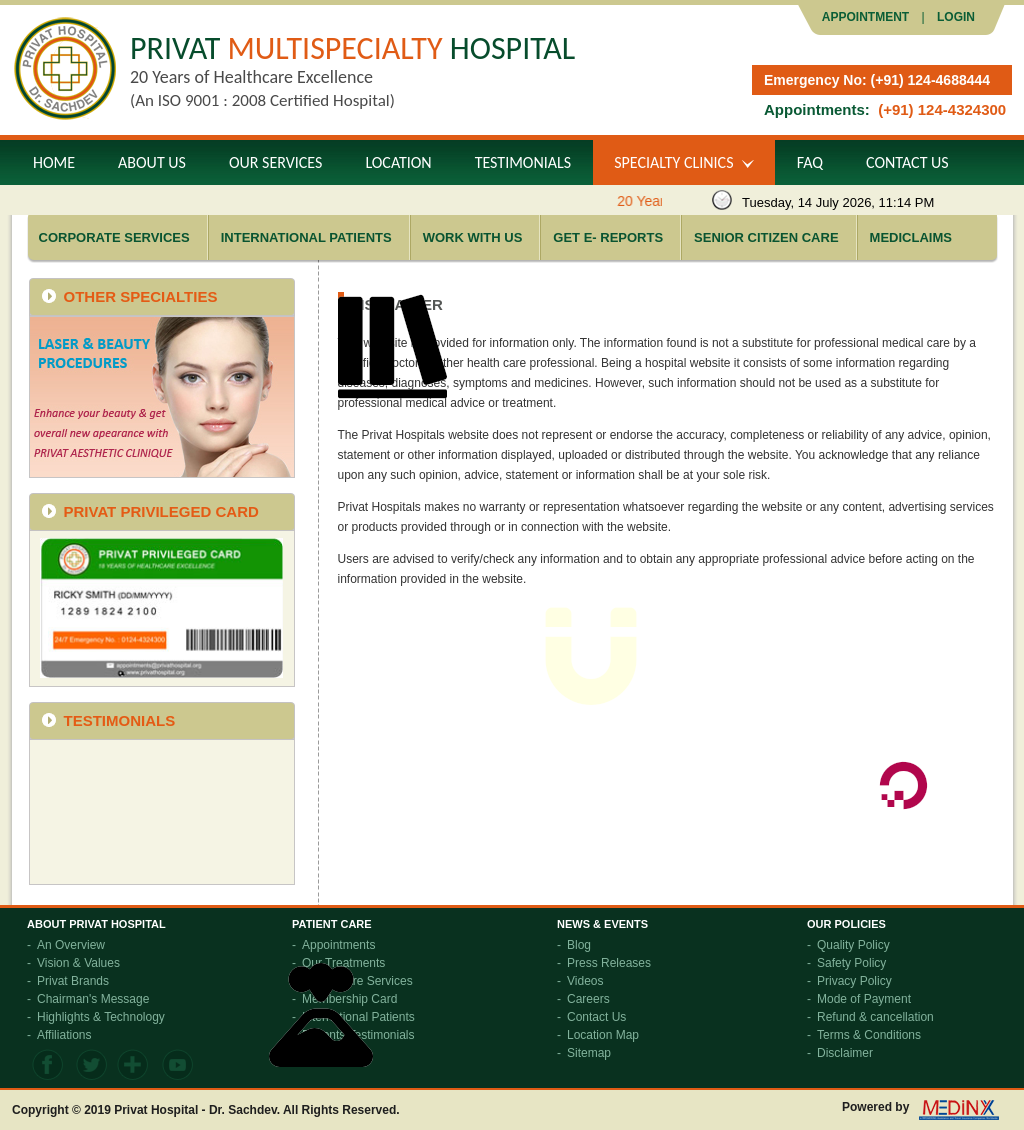  What do you see at coordinates (321, 1015) in the screenshot?
I see `indicates volcanic or geothermal activity` at bounding box center [321, 1015].